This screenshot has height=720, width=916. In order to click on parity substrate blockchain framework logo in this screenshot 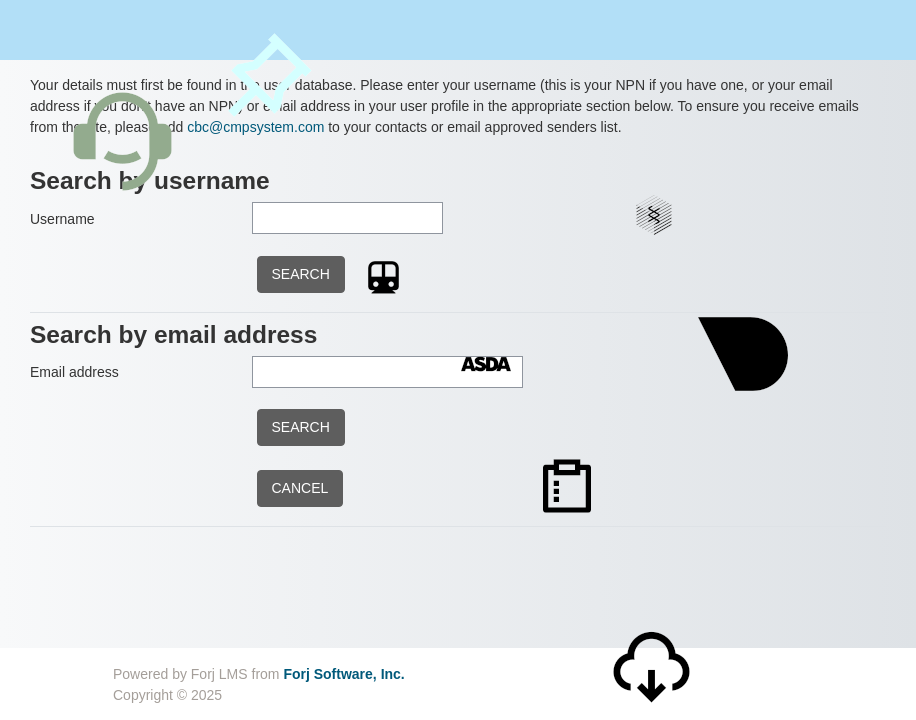, I will do `click(654, 215)`.